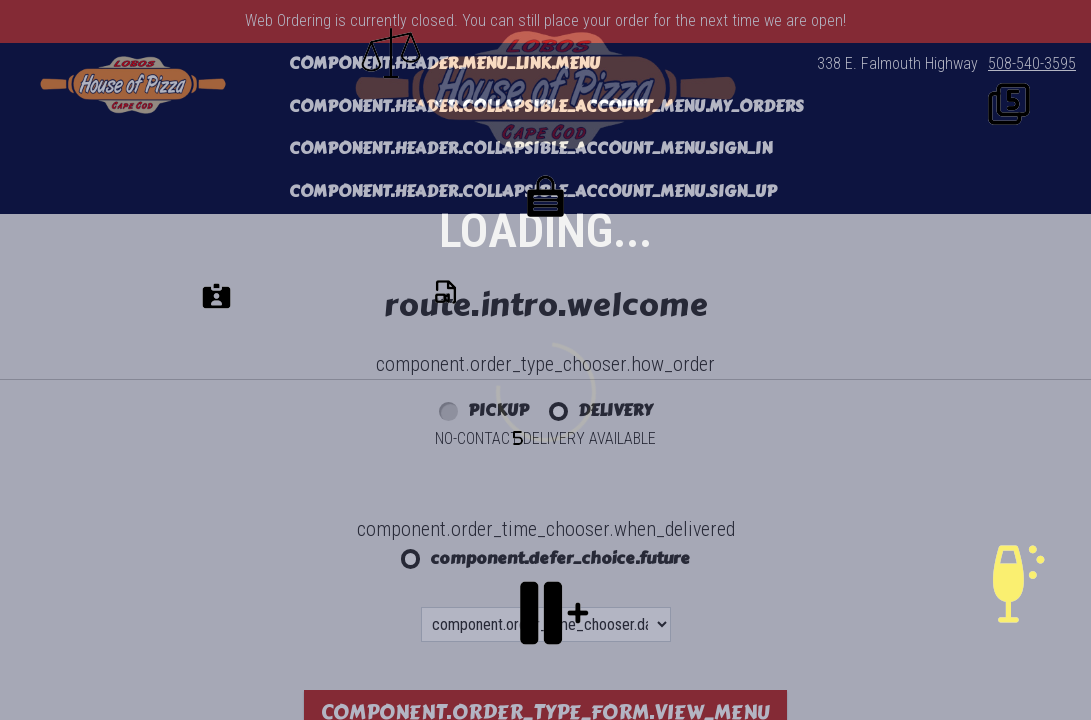 This screenshot has height=720, width=1091. I want to click on secure or locked content, so click(545, 198).